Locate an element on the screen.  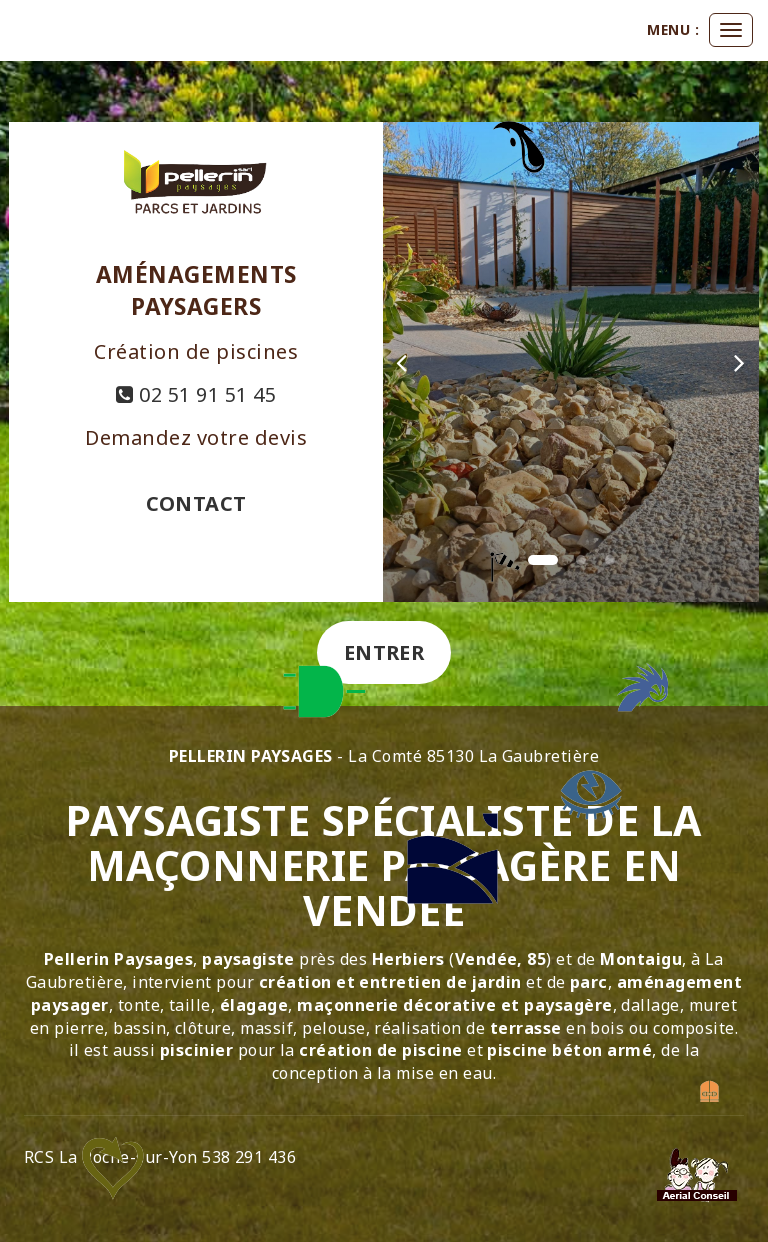
view current wind conditions is located at coordinates (505, 567).